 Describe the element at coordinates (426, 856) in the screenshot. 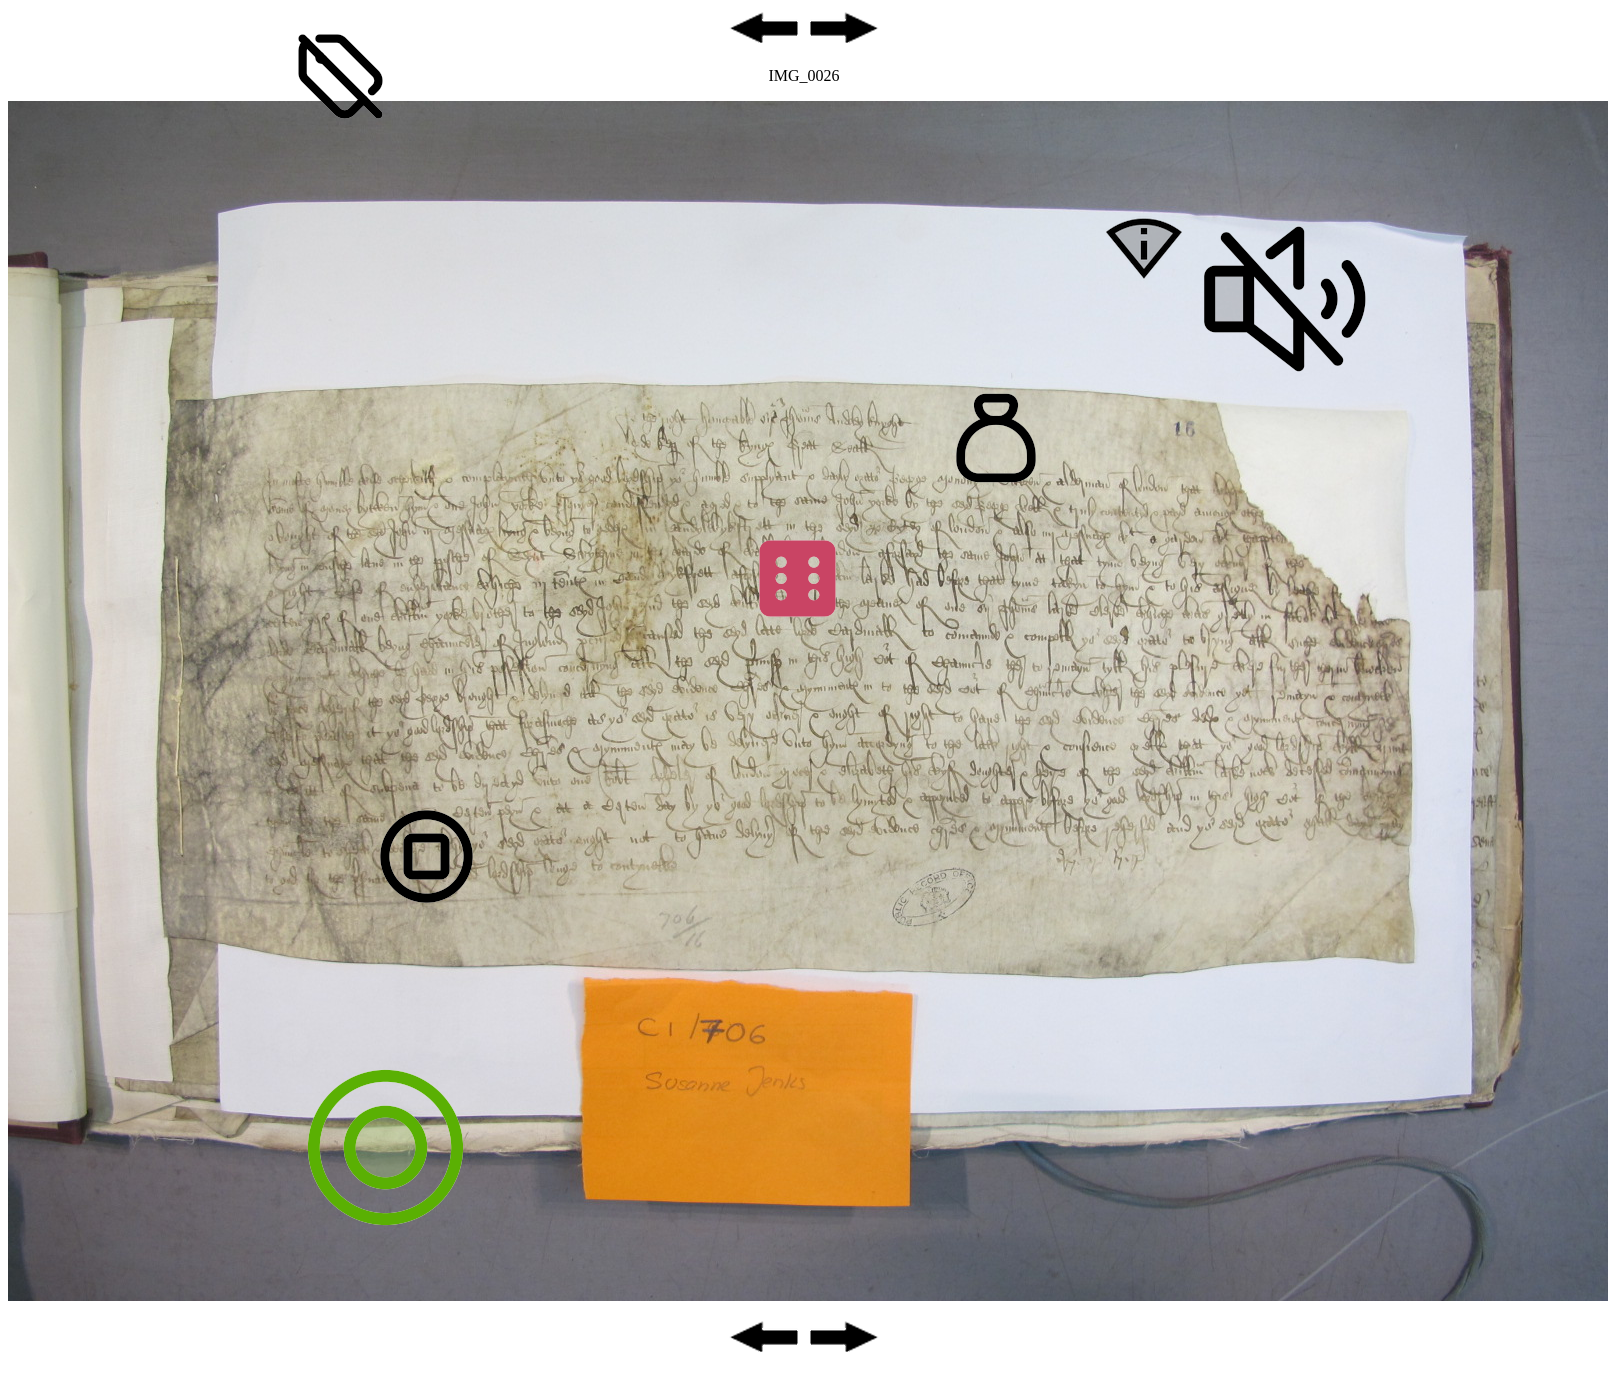

I see `playstation square button symbol` at that location.